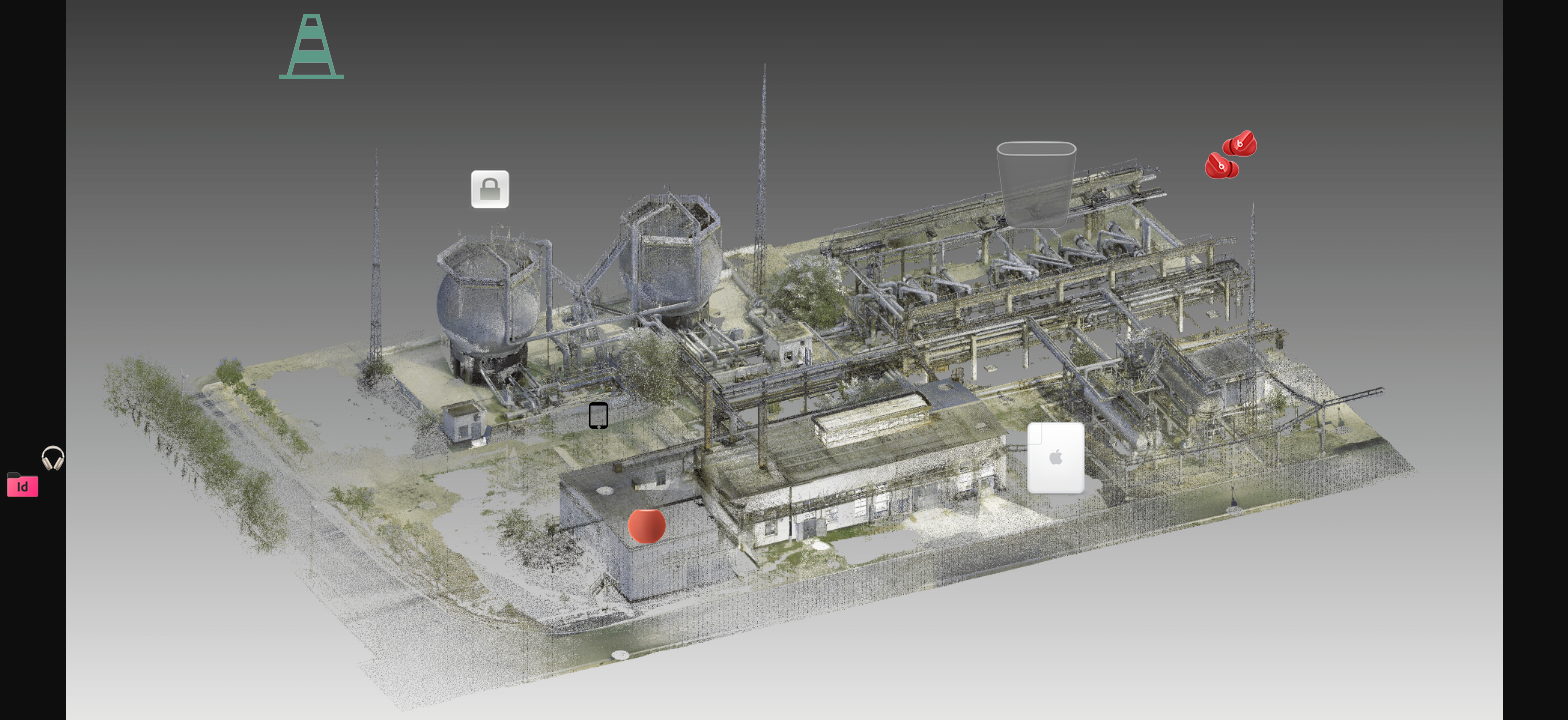 This screenshot has height=720, width=1568. I want to click on indicates a locked or read-only file, so click(490, 191).